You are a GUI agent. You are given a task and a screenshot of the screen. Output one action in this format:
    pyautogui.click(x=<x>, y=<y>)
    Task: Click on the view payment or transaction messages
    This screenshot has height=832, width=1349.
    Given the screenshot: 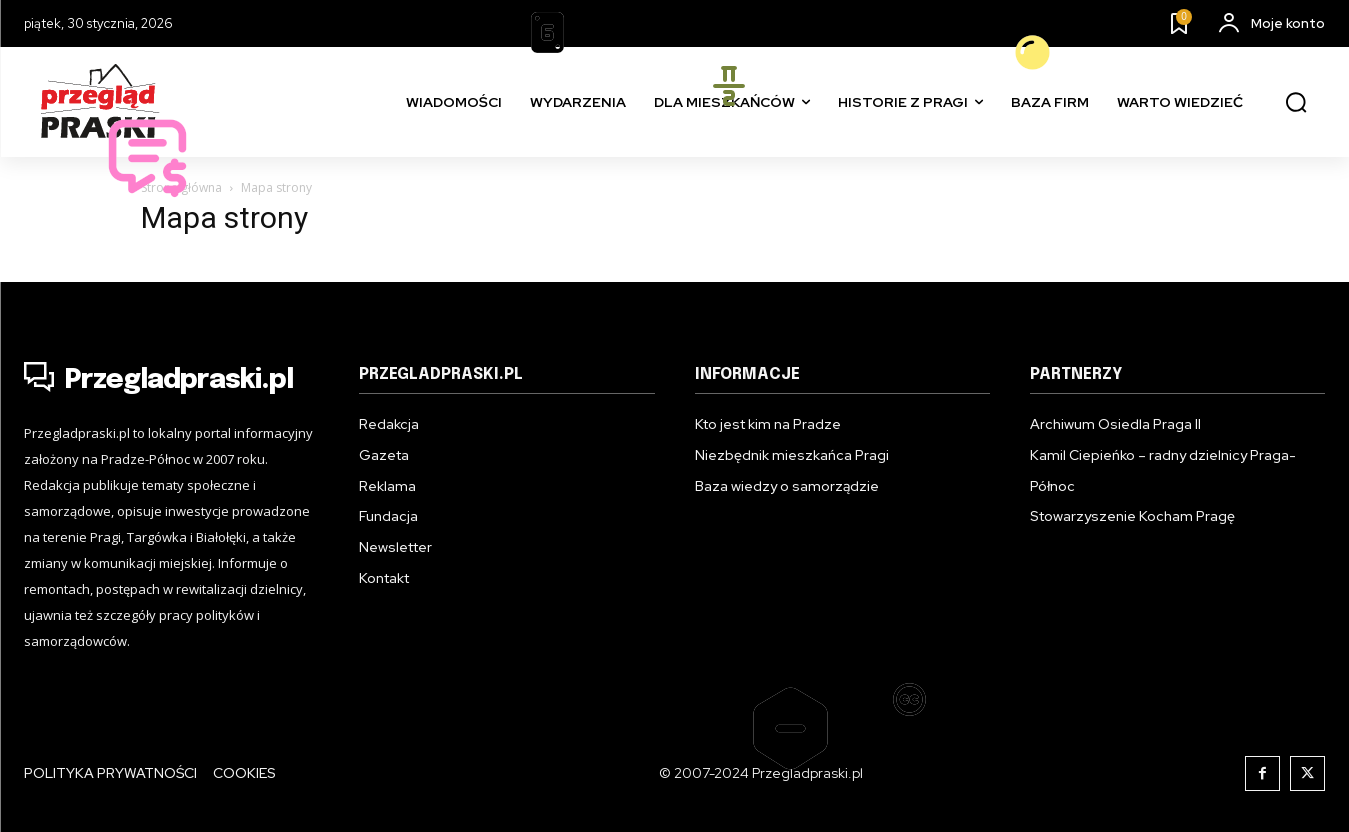 What is the action you would take?
    pyautogui.click(x=147, y=154)
    